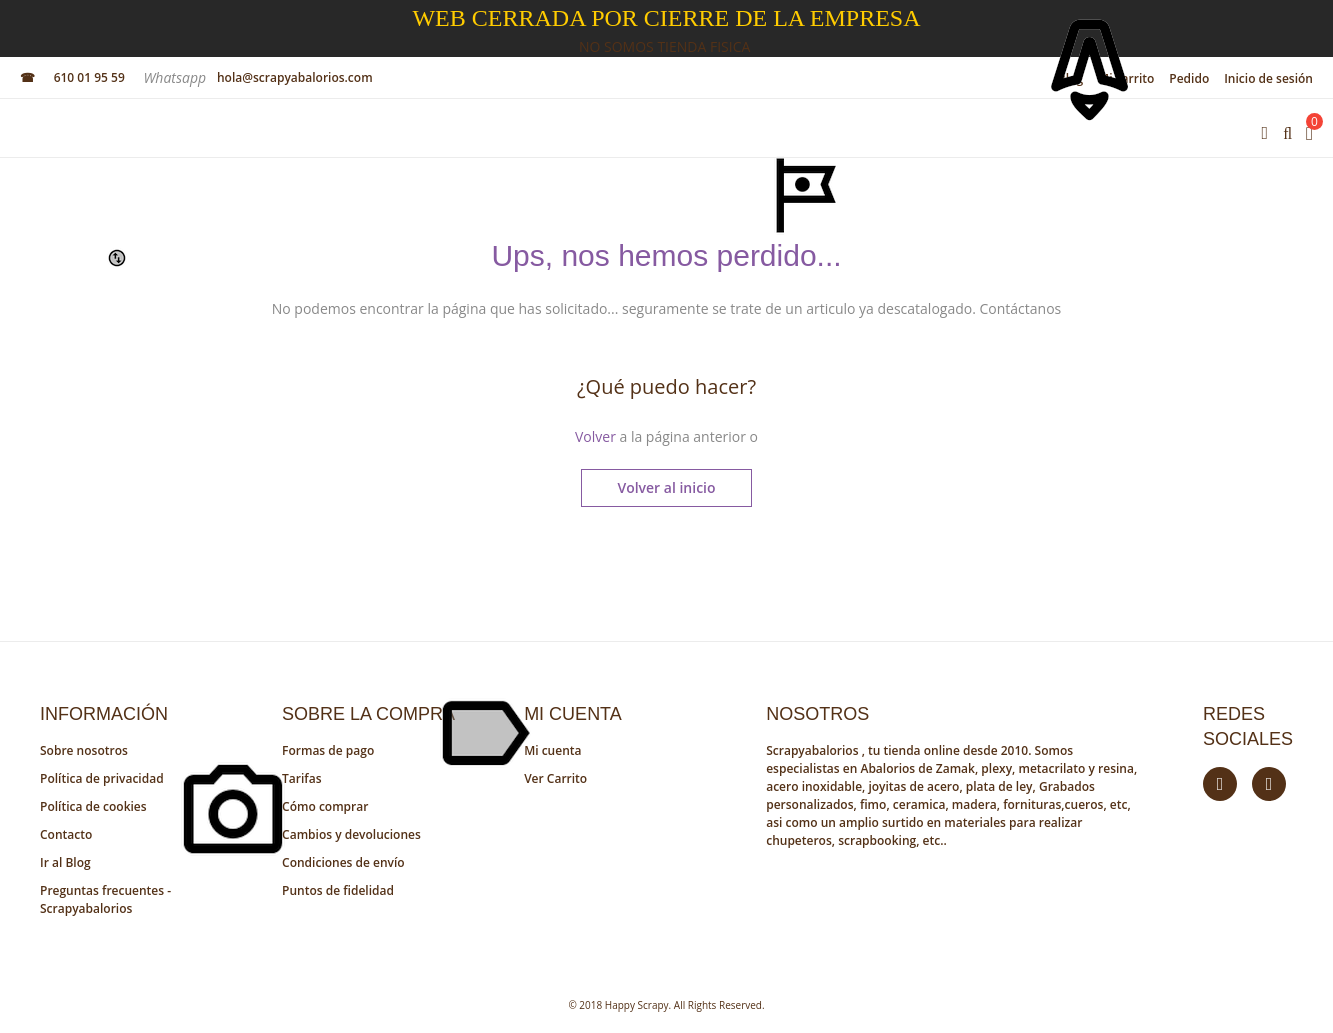 The width and height of the screenshot is (1333, 1033). Describe the element at coordinates (1089, 67) in the screenshot. I see `astro framework logo` at that location.